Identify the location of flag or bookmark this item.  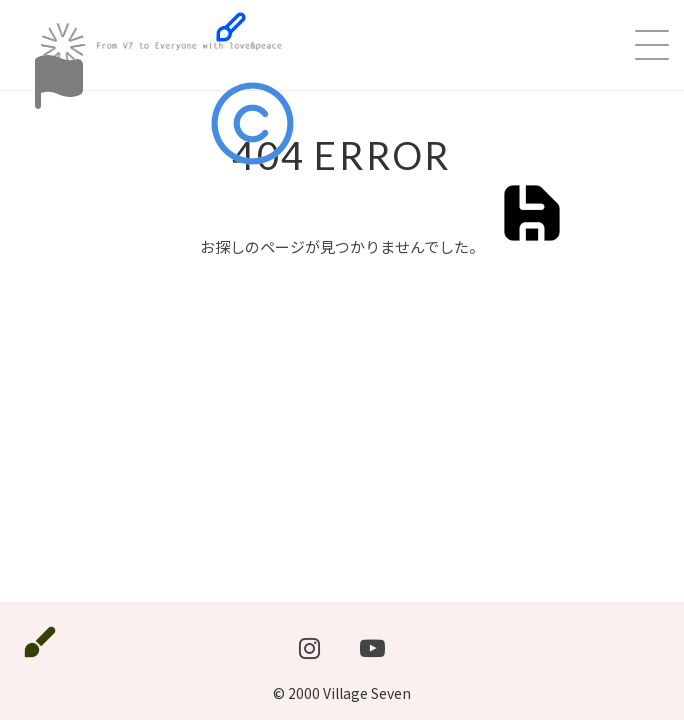
(59, 82).